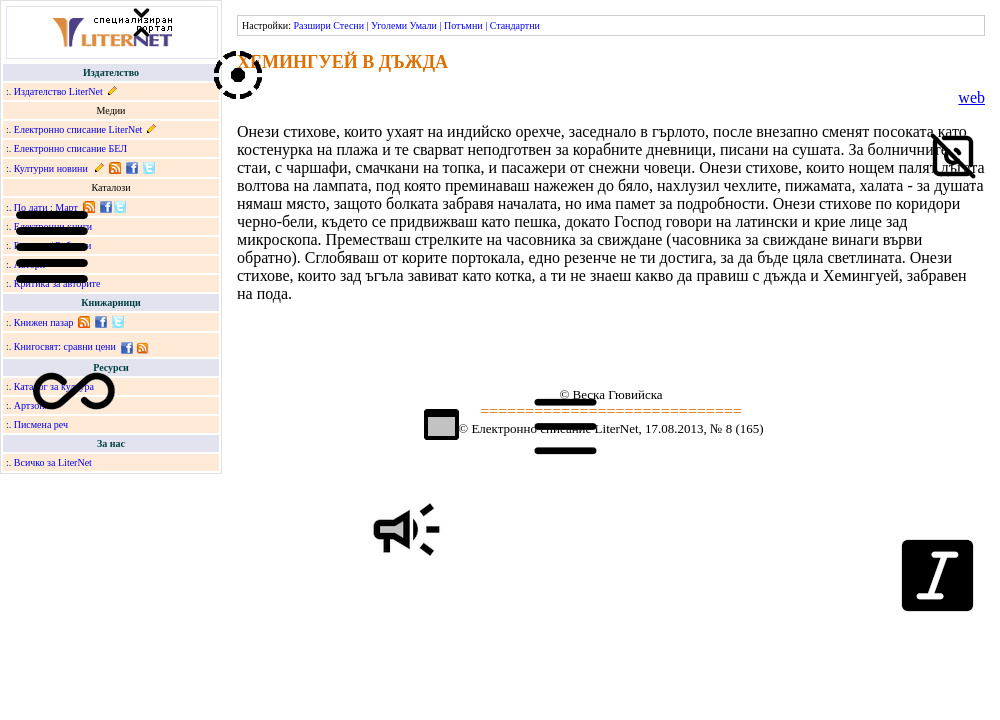 The image size is (1000, 720). Describe the element at coordinates (937, 575) in the screenshot. I see `apply italic formatting to selected text` at that location.